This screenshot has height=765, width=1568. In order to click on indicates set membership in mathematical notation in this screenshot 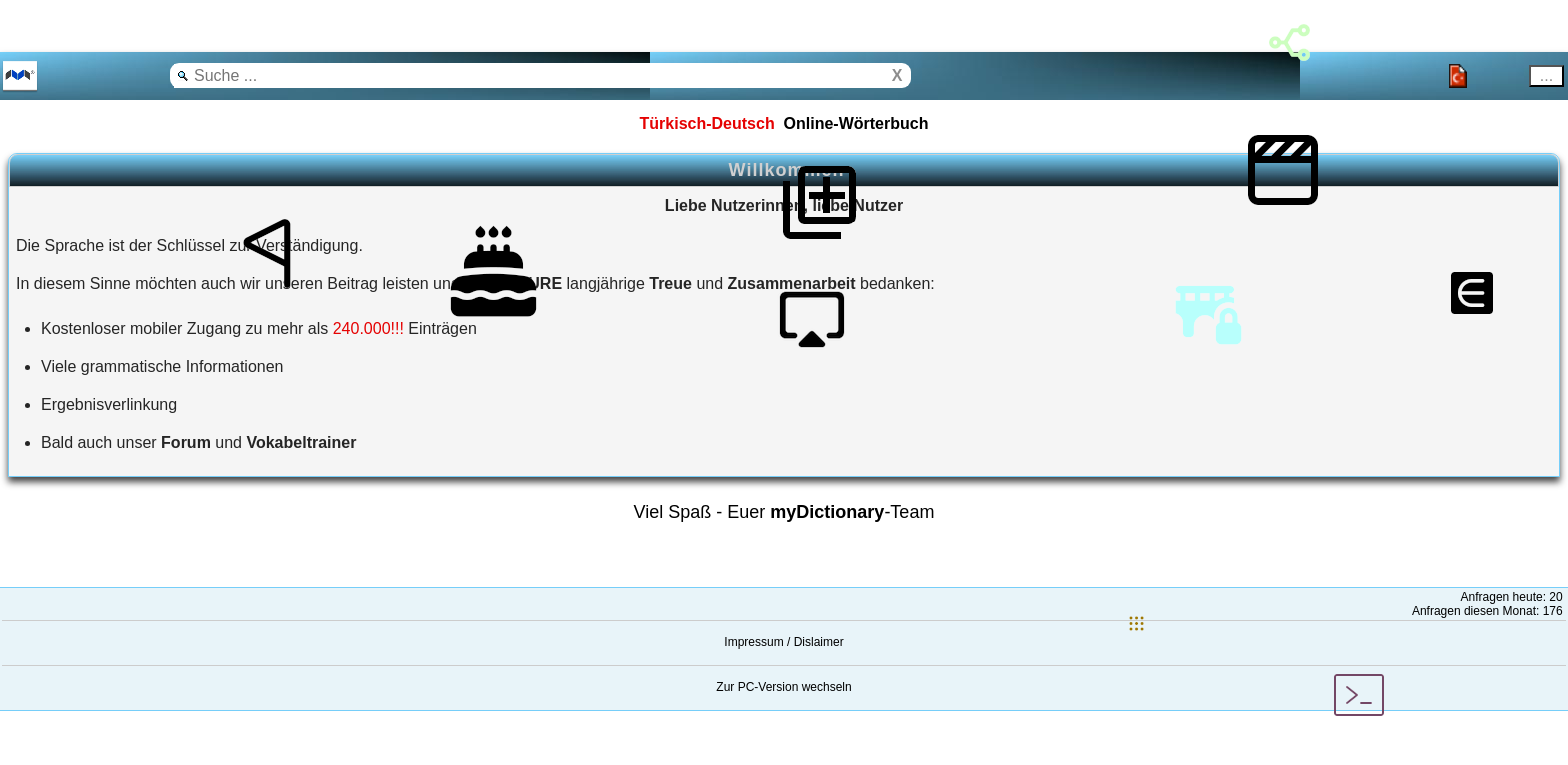, I will do `click(1472, 293)`.